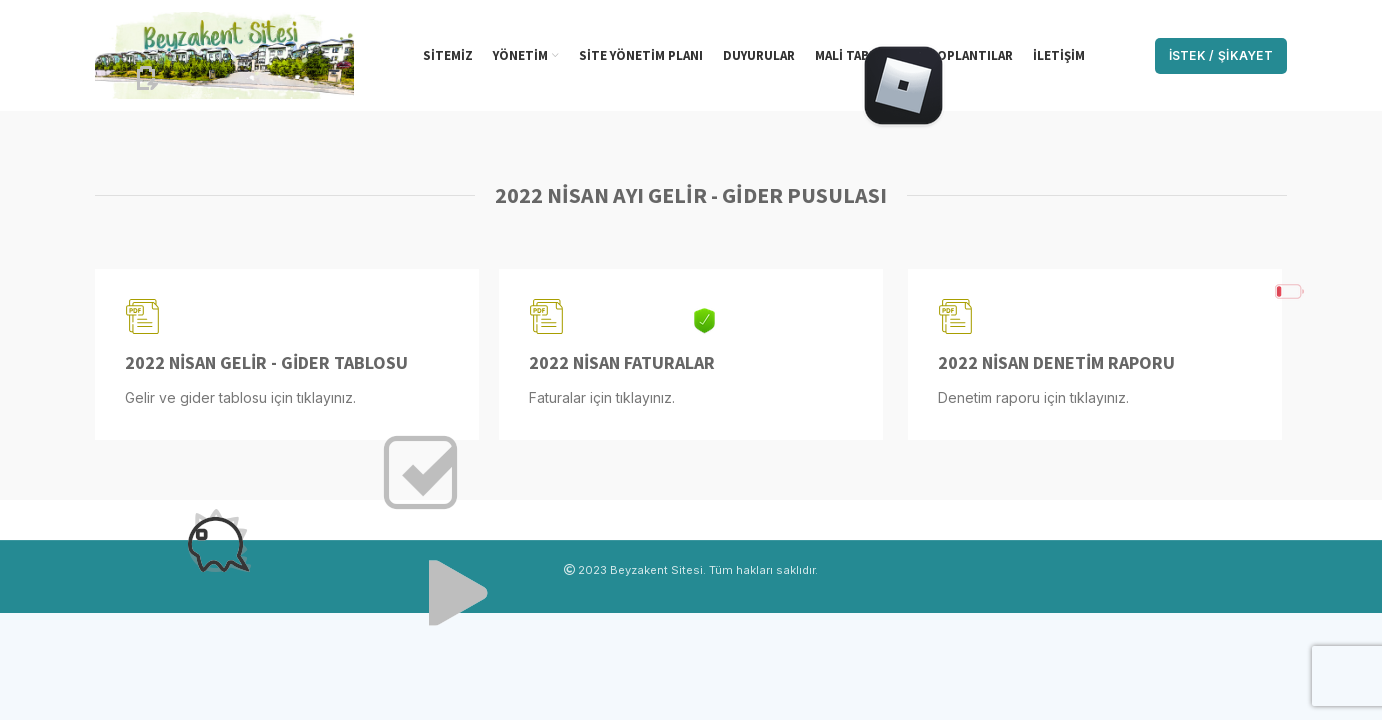 The width and height of the screenshot is (1382, 720). Describe the element at coordinates (903, 85) in the screenshot. I see `open the Roblox app` at that location.